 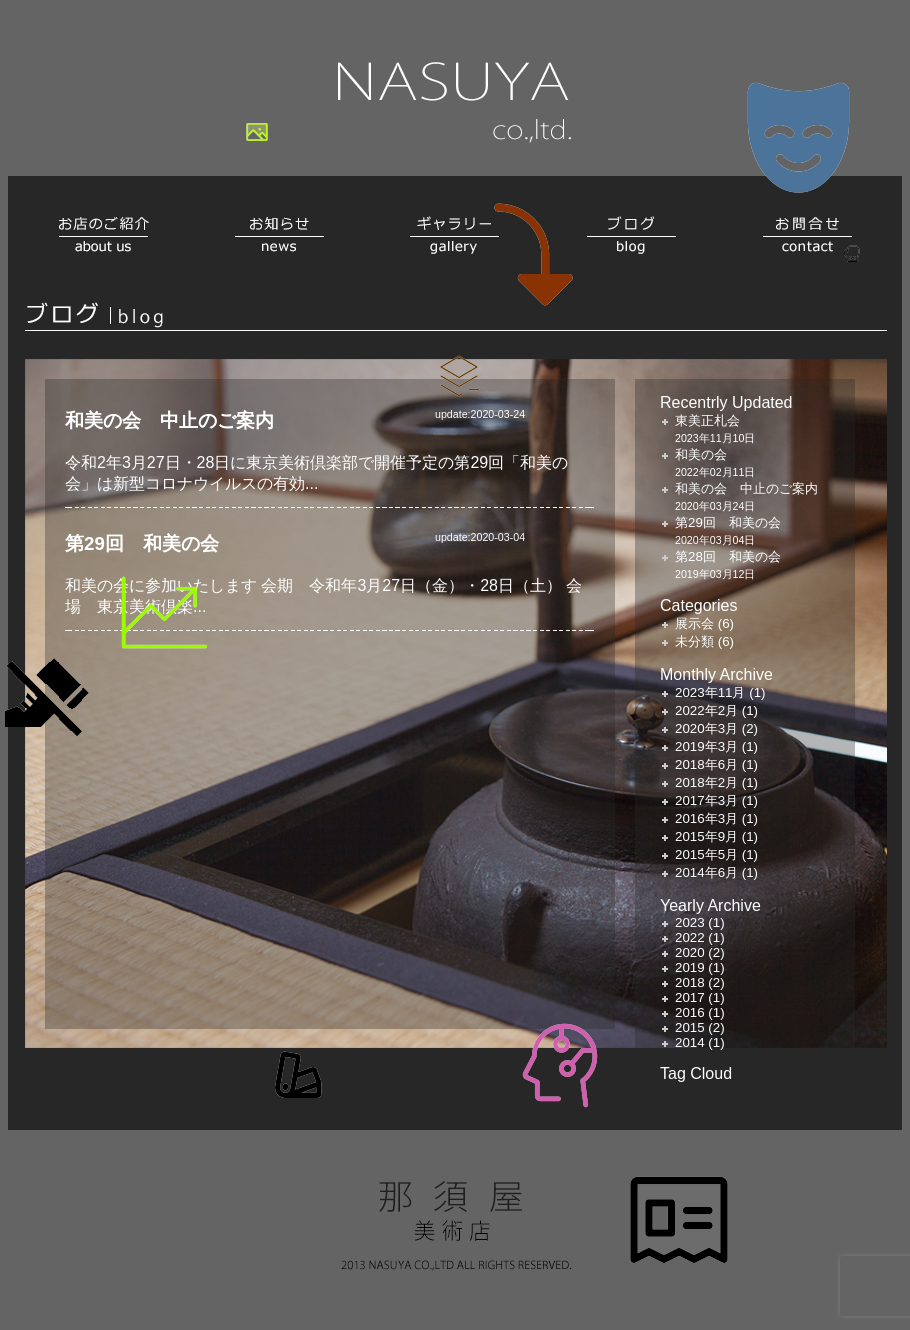 What do you see at coordinates (296, 1076) in the screenshot?
I see `open color palette or theme options` at bounding box center [296, 1076].